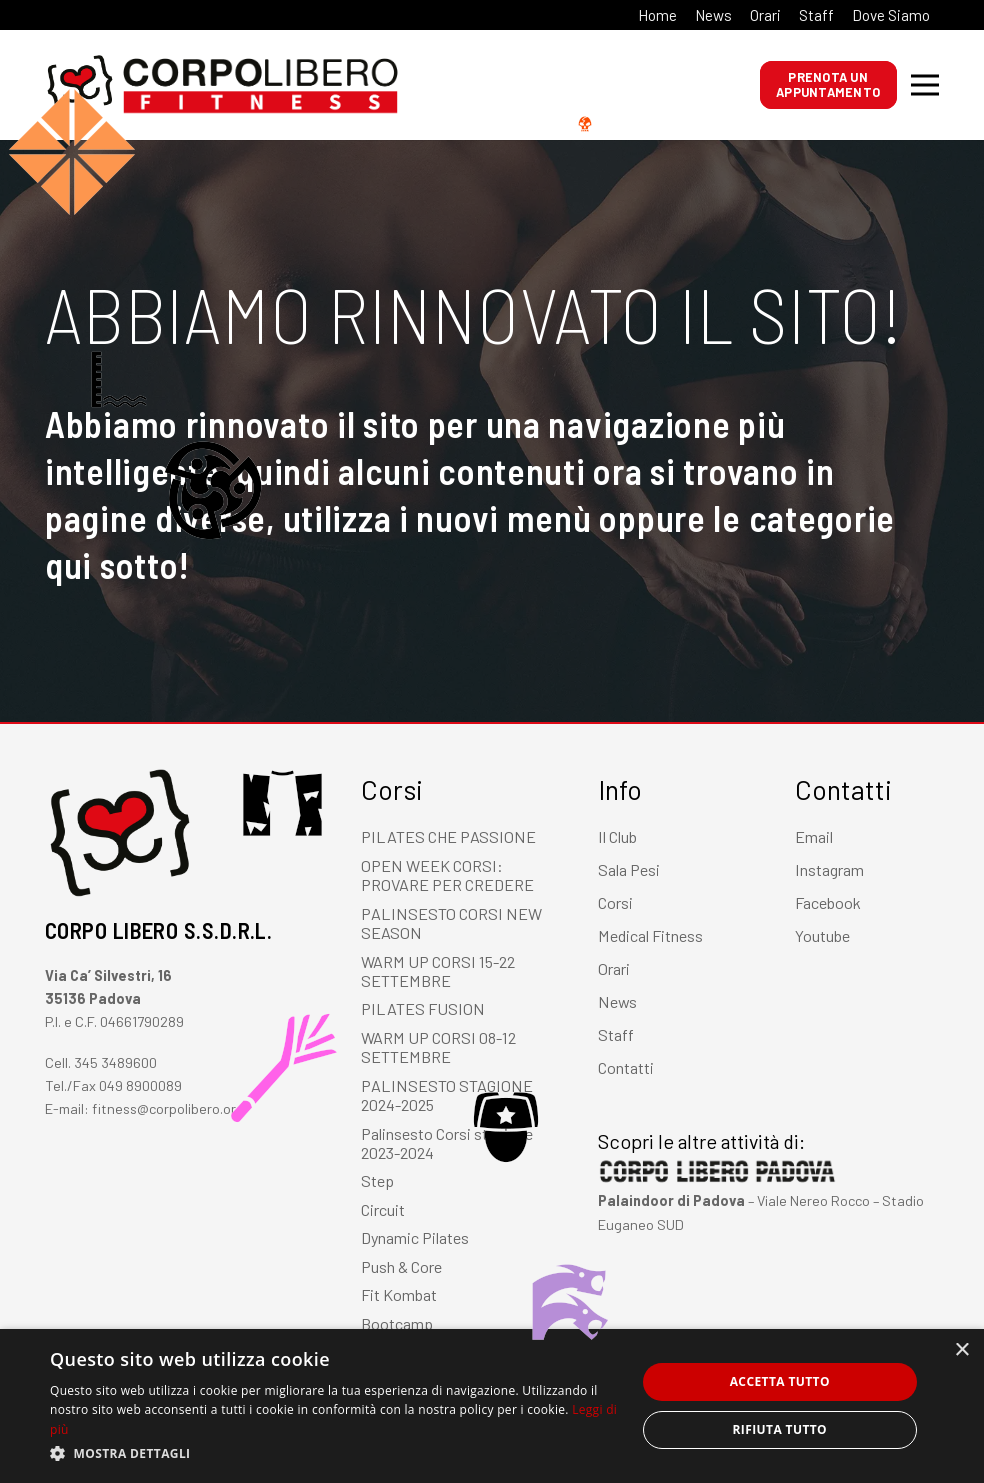  Describe the element at coordinates (570, 1302) in the screenshot. I see `select the double dragon character or team` at that location.